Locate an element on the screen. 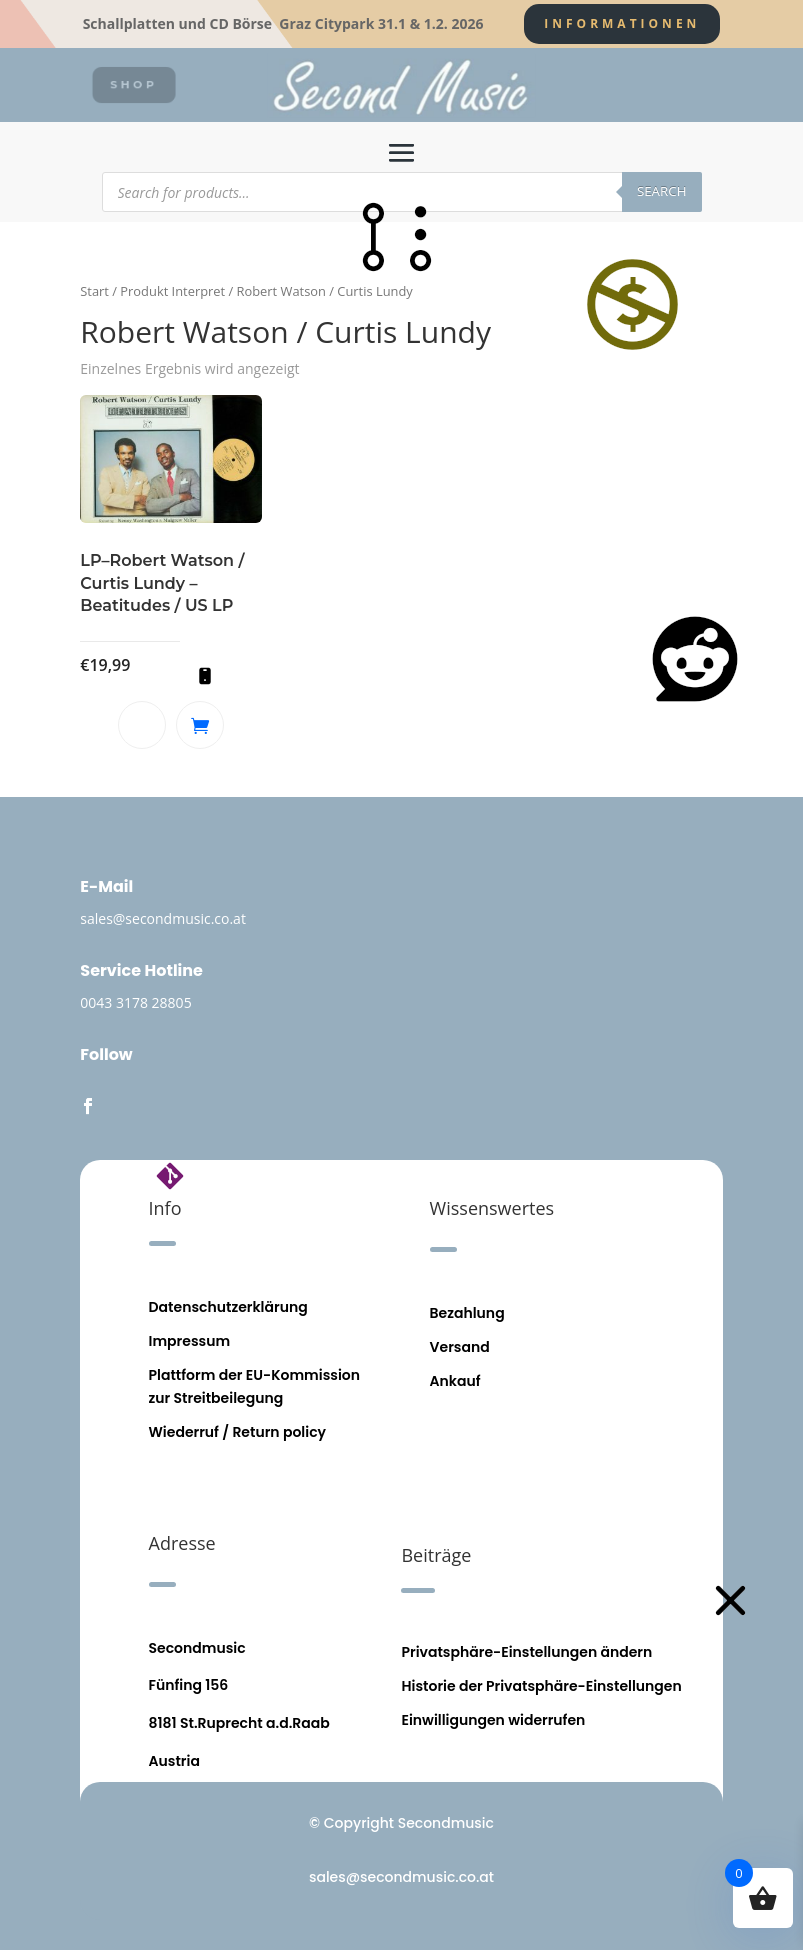 The image size is (803, 1950). close the current window or dialog is located at coordinates (730, 1600).